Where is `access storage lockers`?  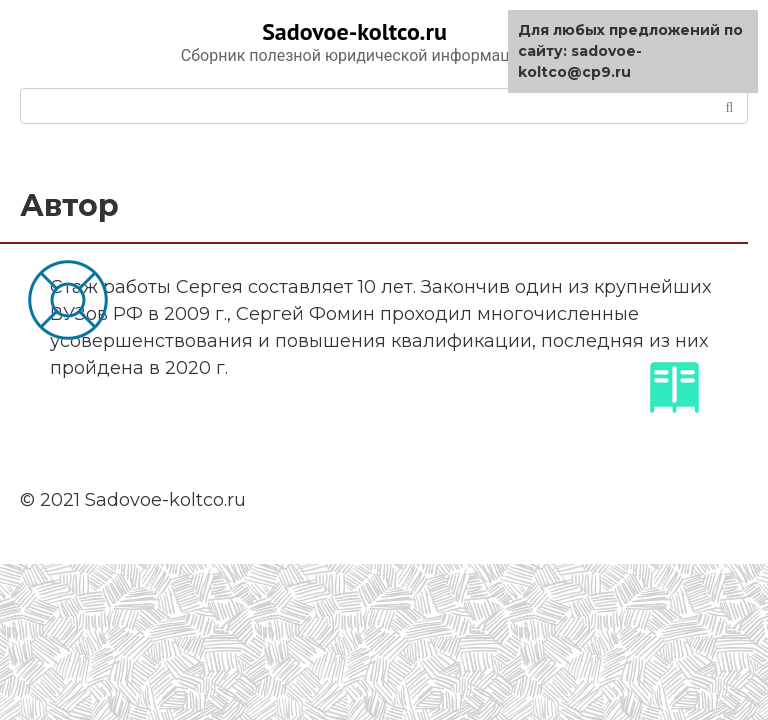 access storage lockers is located at coordinates (674, 386).